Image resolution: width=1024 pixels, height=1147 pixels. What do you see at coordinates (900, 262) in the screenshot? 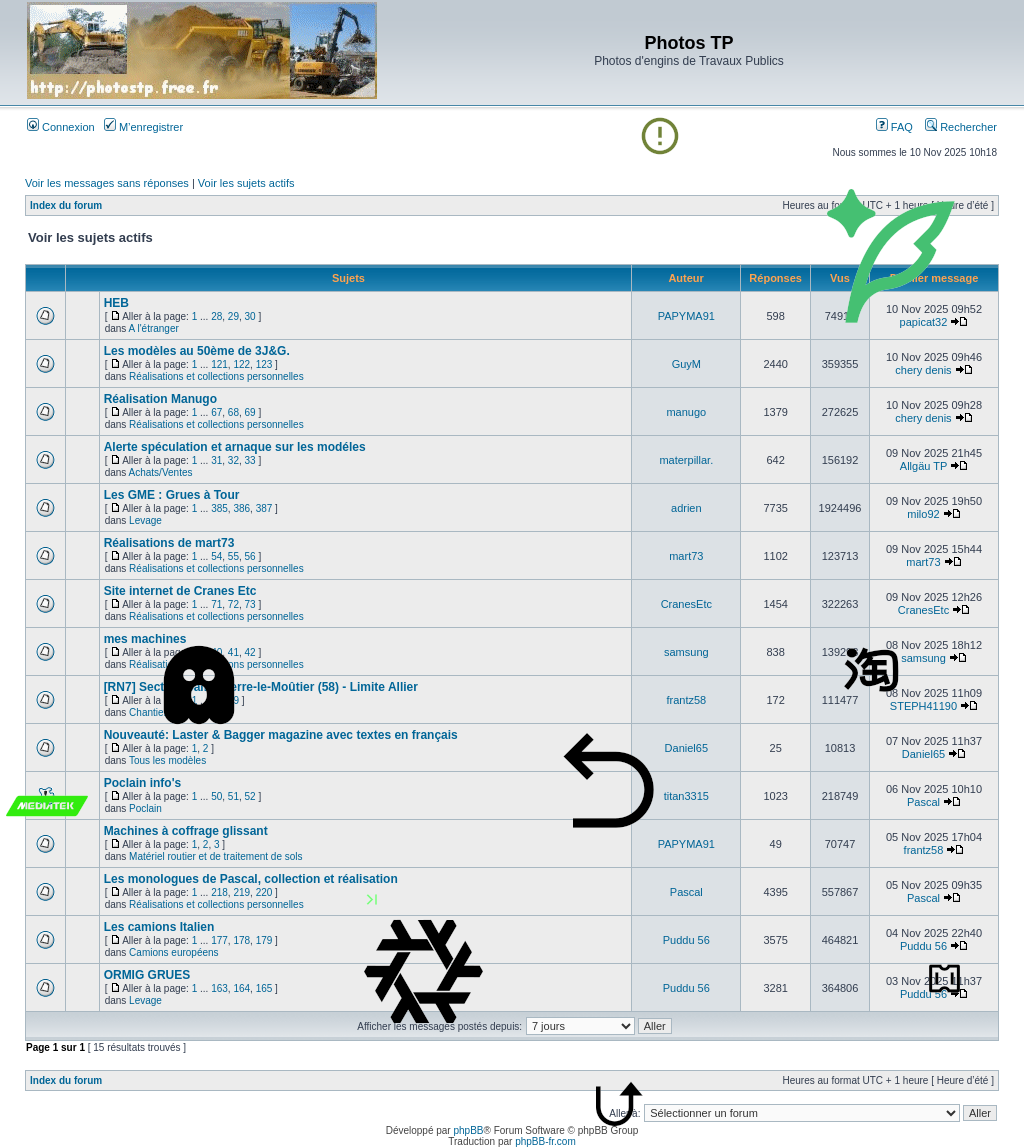
I see `compose with AI writing assistance` at bounding box center [900, 262].